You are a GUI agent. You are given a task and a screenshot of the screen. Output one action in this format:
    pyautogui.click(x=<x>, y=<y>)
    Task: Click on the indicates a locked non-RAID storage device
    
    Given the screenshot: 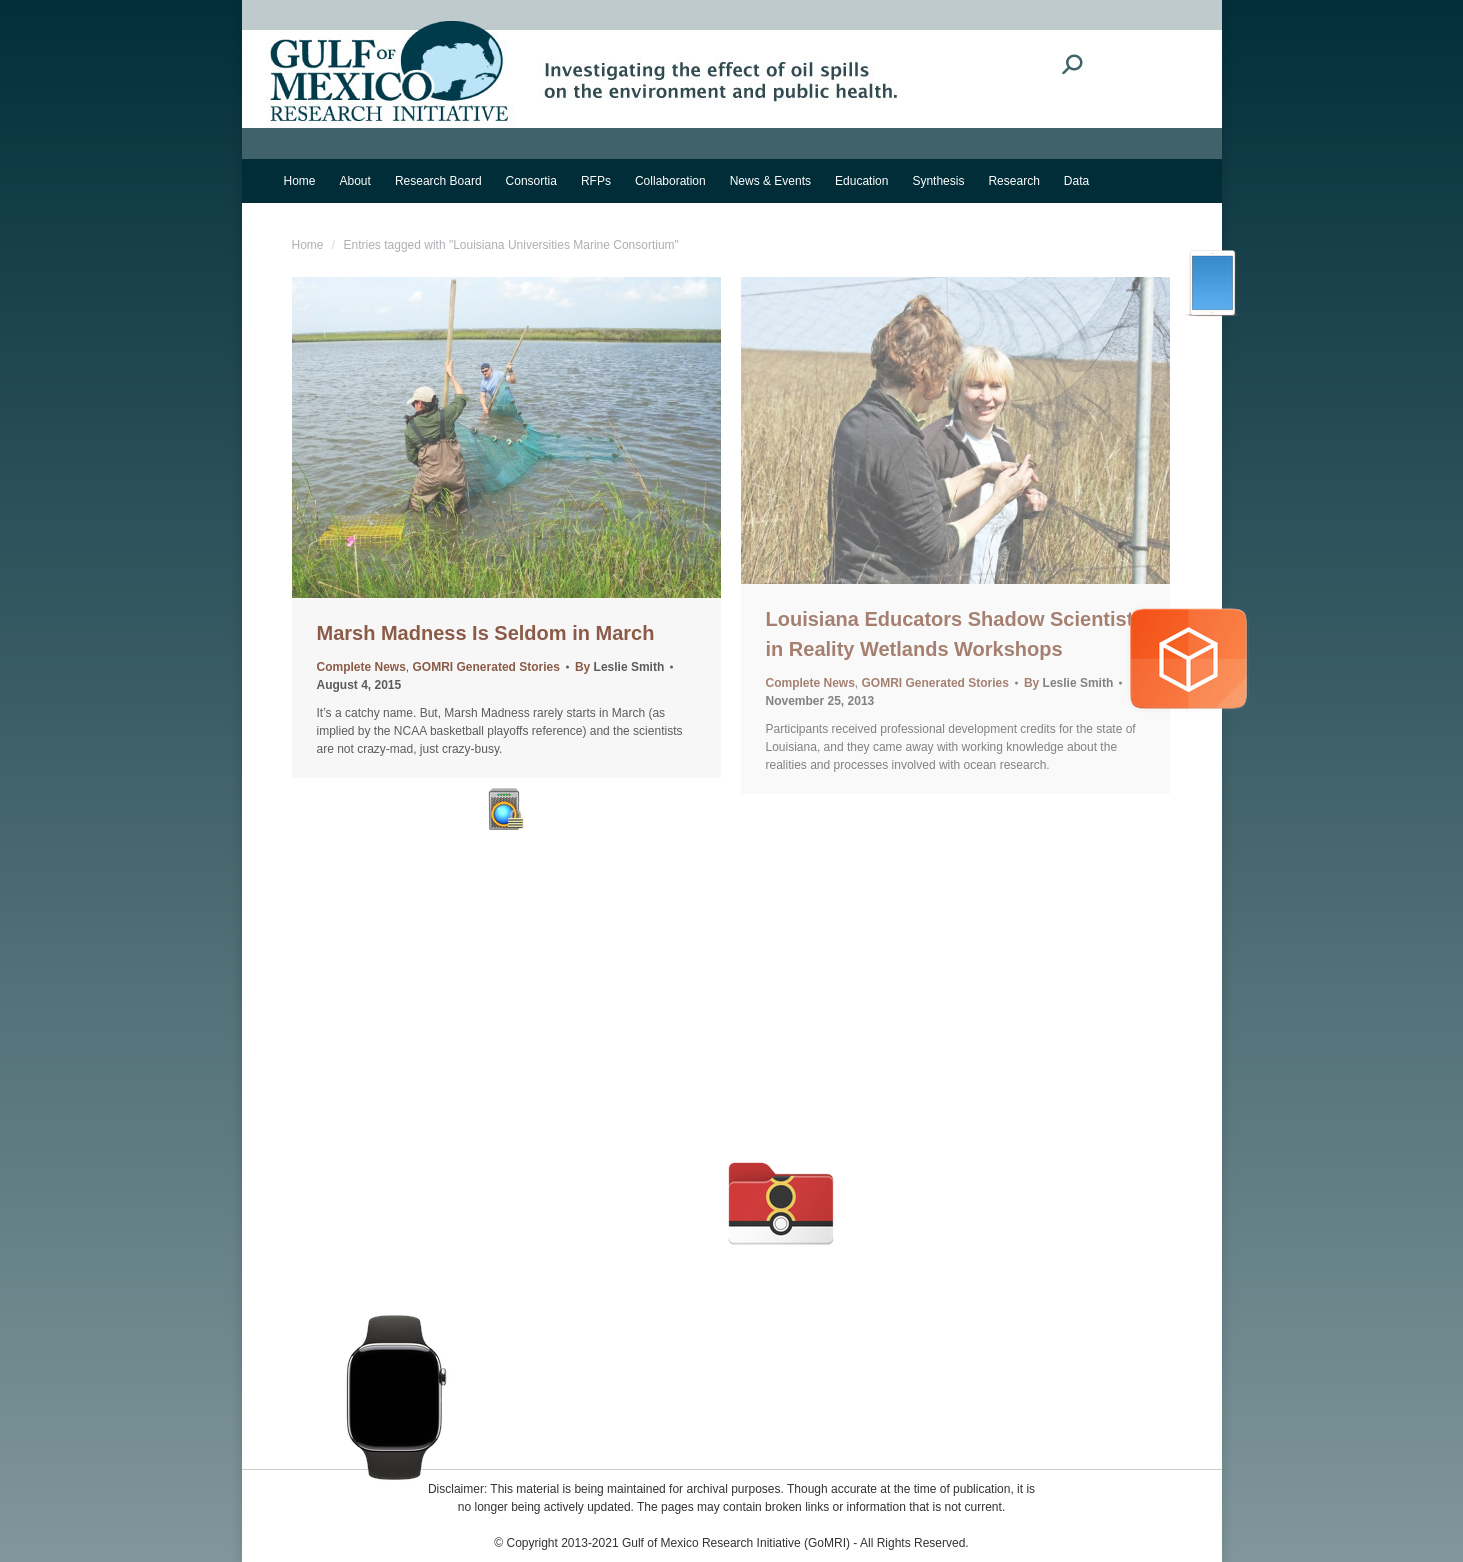 What is the action you would take?
    pyautogui.click(x=504, y=809)
    